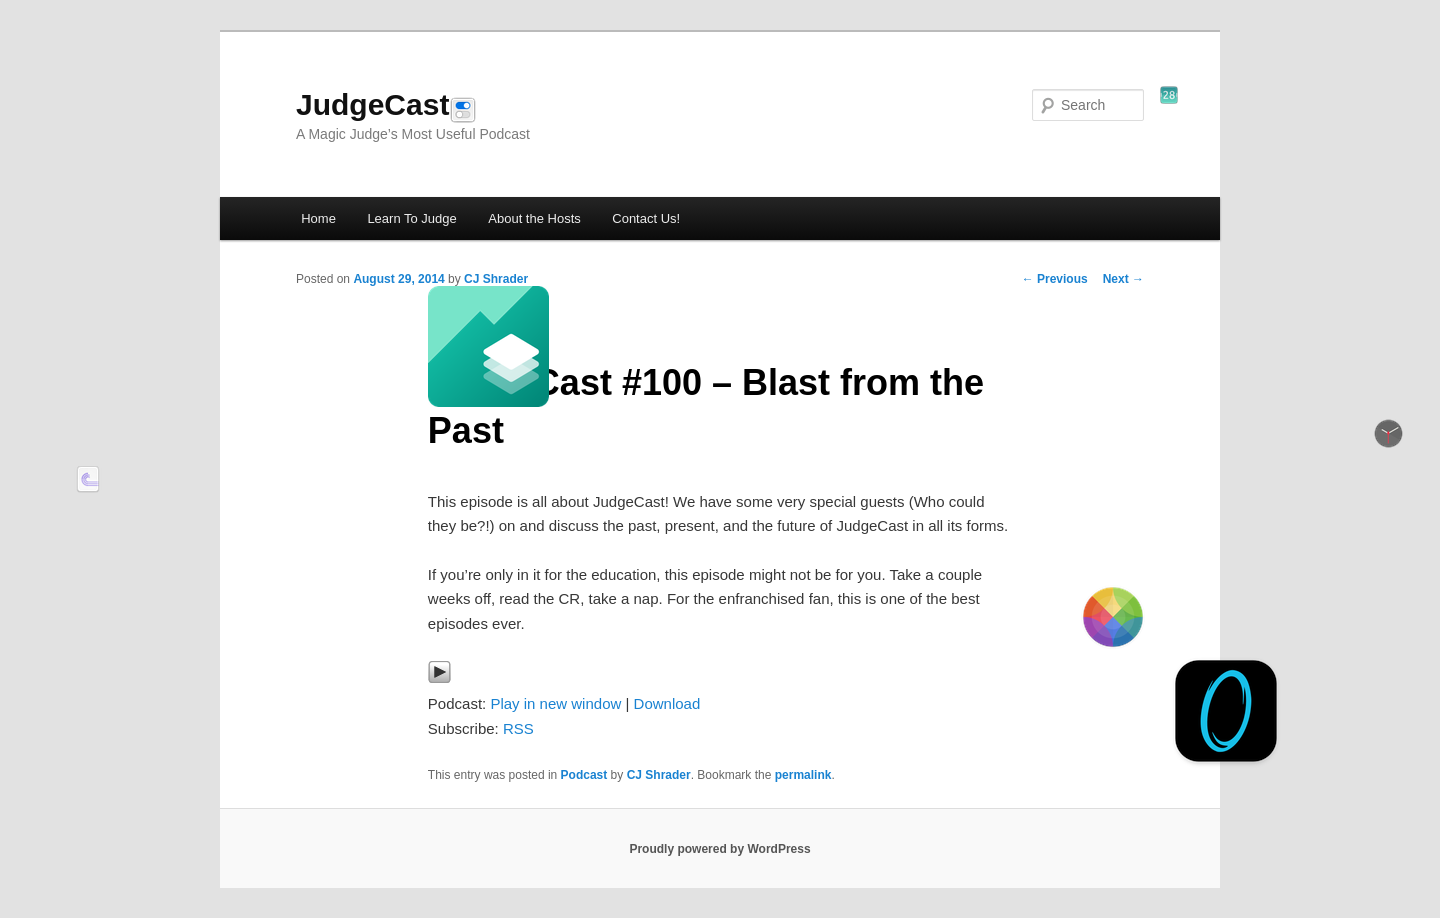  I want to click on open color management settings, so click(1113, 617).